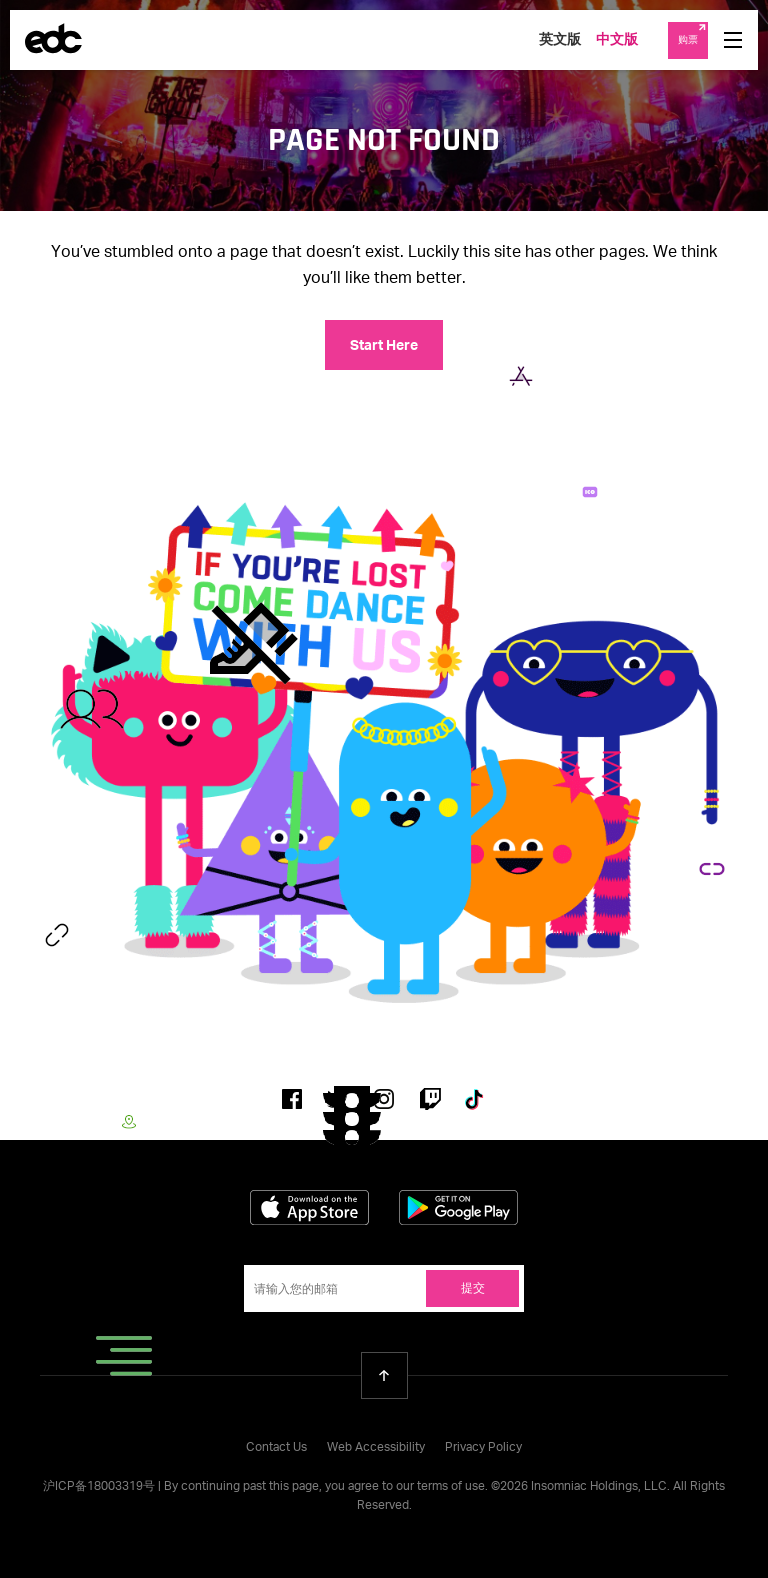  What do you see at coordinates (124, 1357) in the screenshot?
I see `align text to the right` at bounding box center [124, 1357].